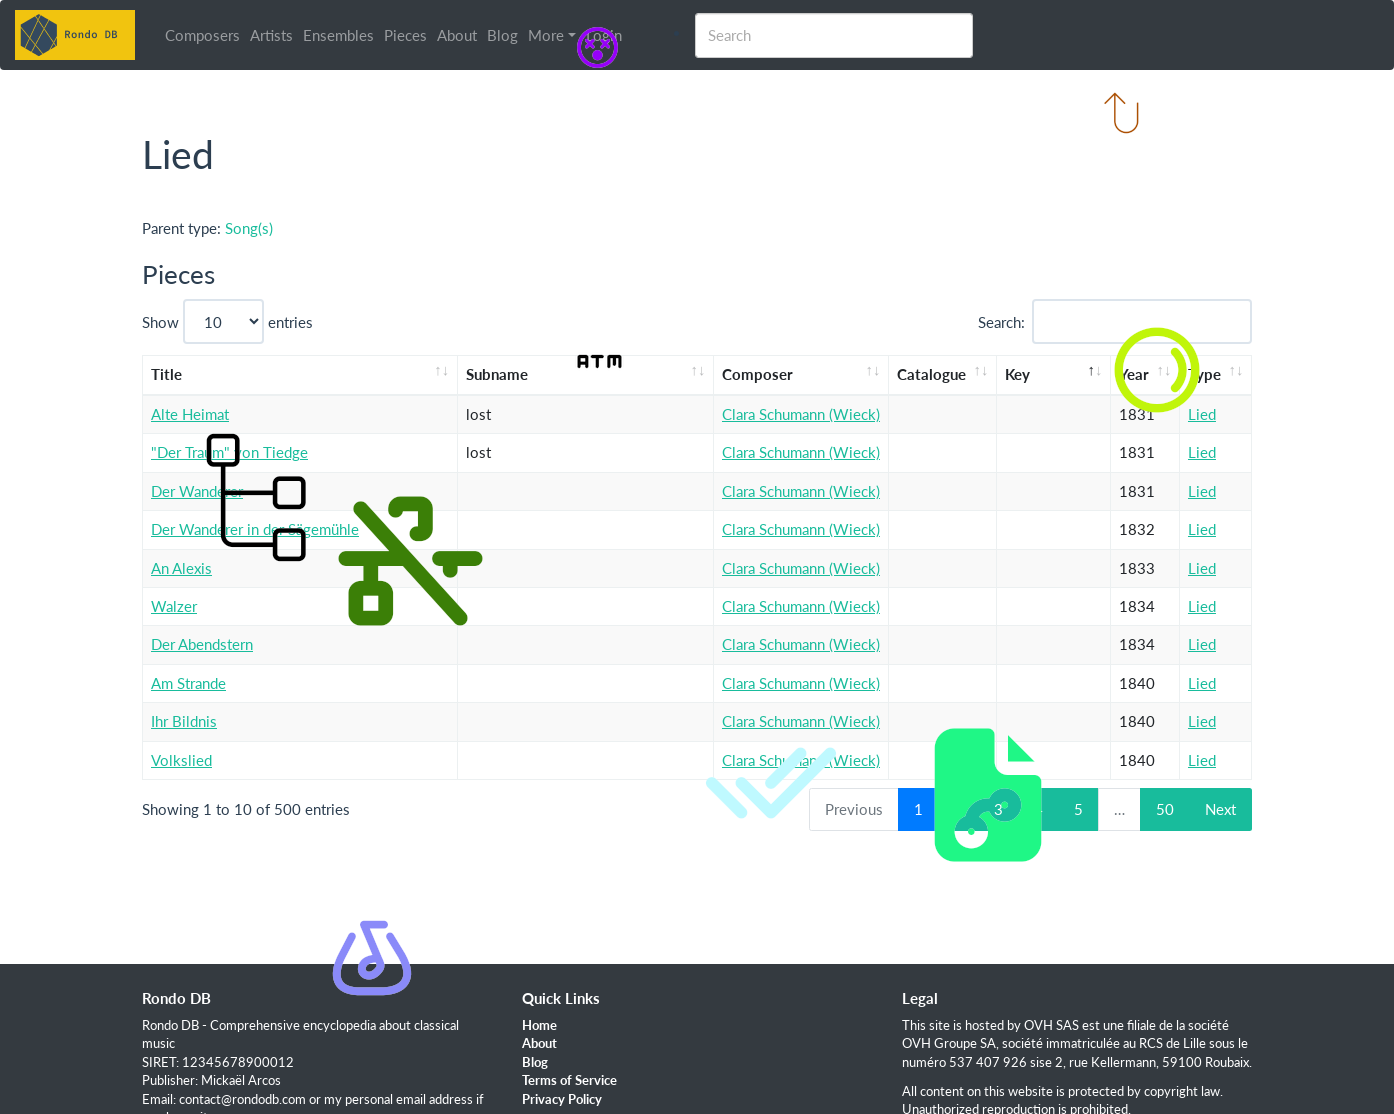 The image size is (1394, 1114). I want to click on open bandlab music creation app, so click(372, 956).